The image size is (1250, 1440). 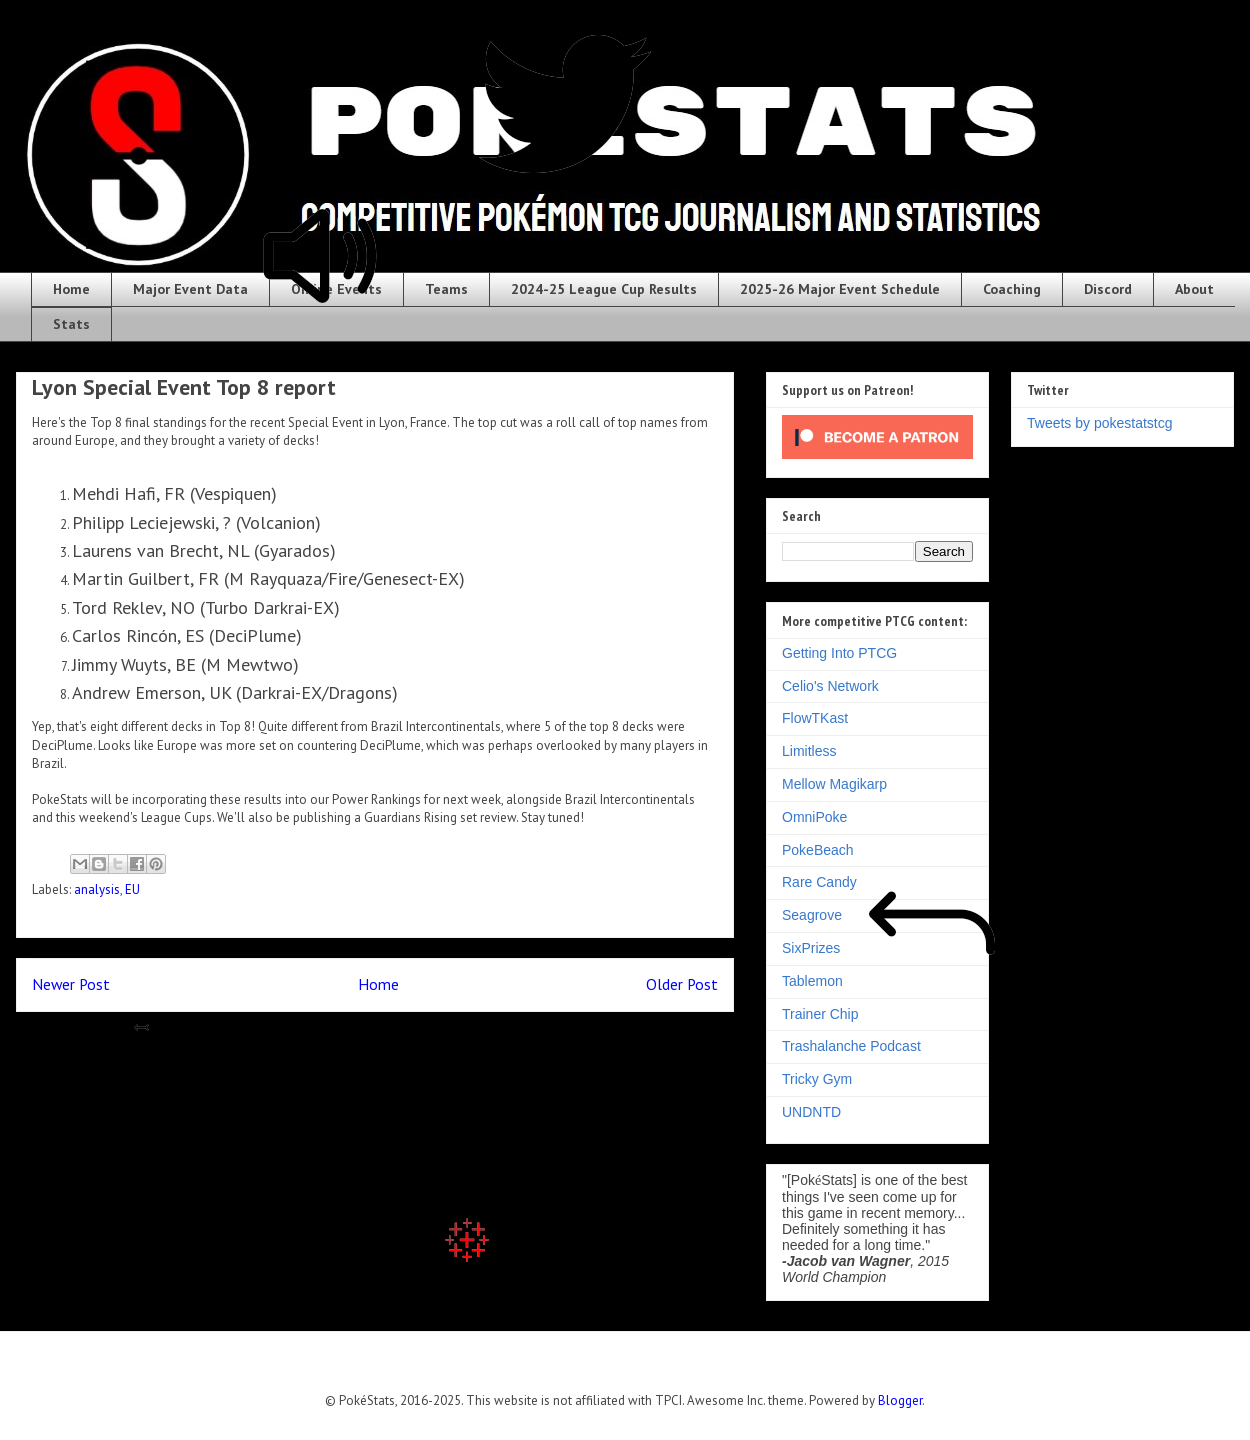 What do you see at coordinates (565, 104) in the screenshot?
I see `share to twitter` at bounding box center [565, 104].